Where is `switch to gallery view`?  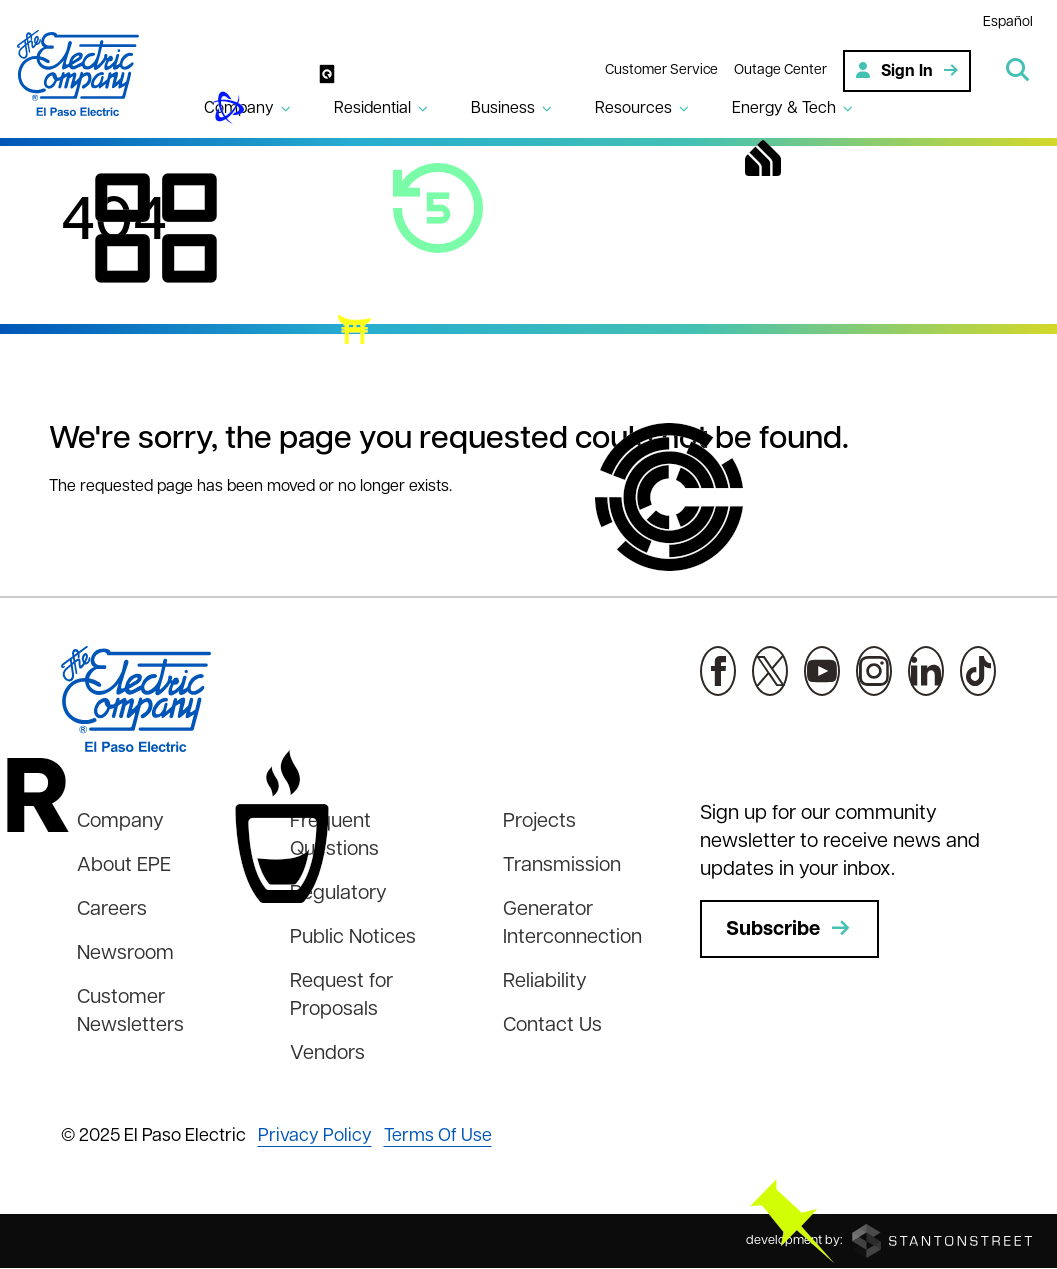 switch to gallery view is located at coordinates (156, 228).